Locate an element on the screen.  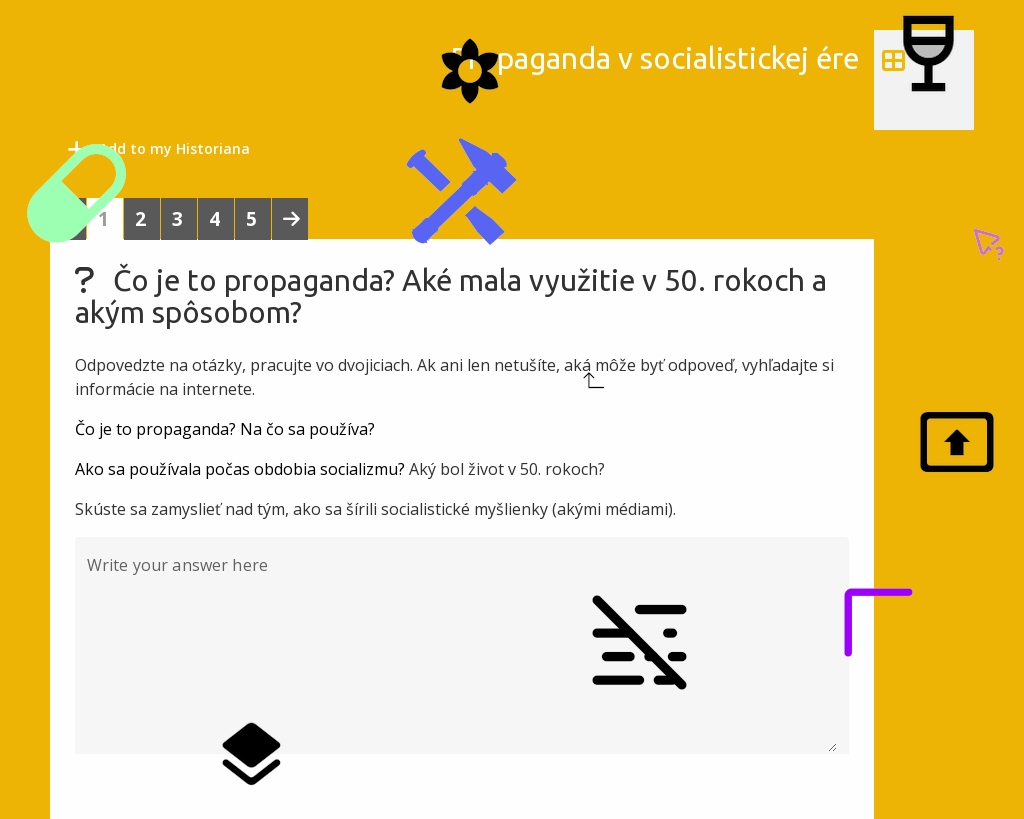
find nearby wine bars or restaurants is located at coordinates (928, 53).